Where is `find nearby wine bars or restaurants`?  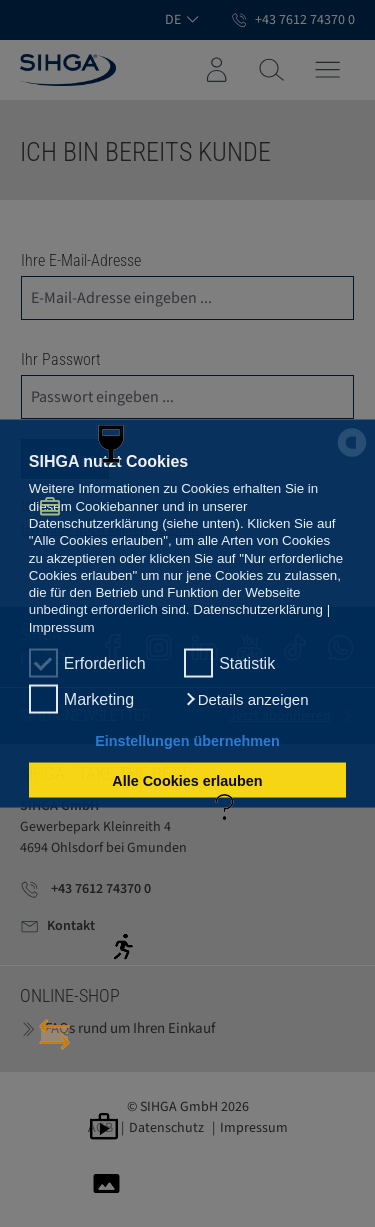
find nearby wine bars or restaurants is located at coordinates (111, 444).